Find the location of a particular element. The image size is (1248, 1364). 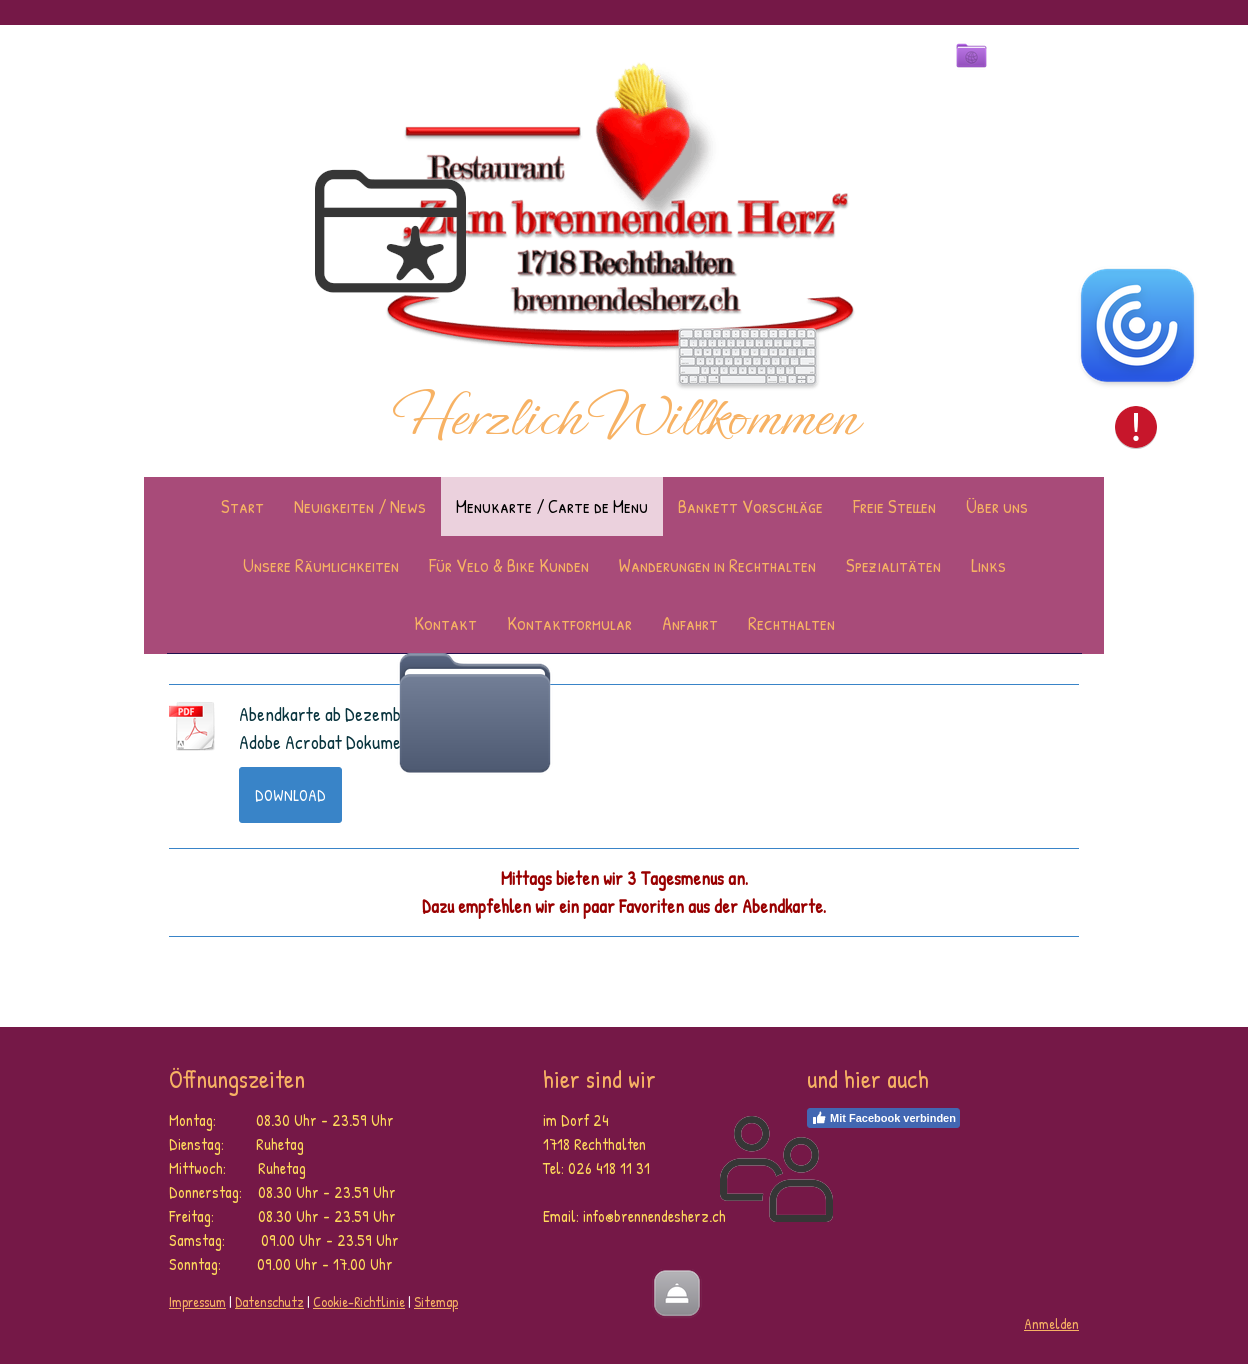

open citrix workspace app is located at coordinates (1137, 325).